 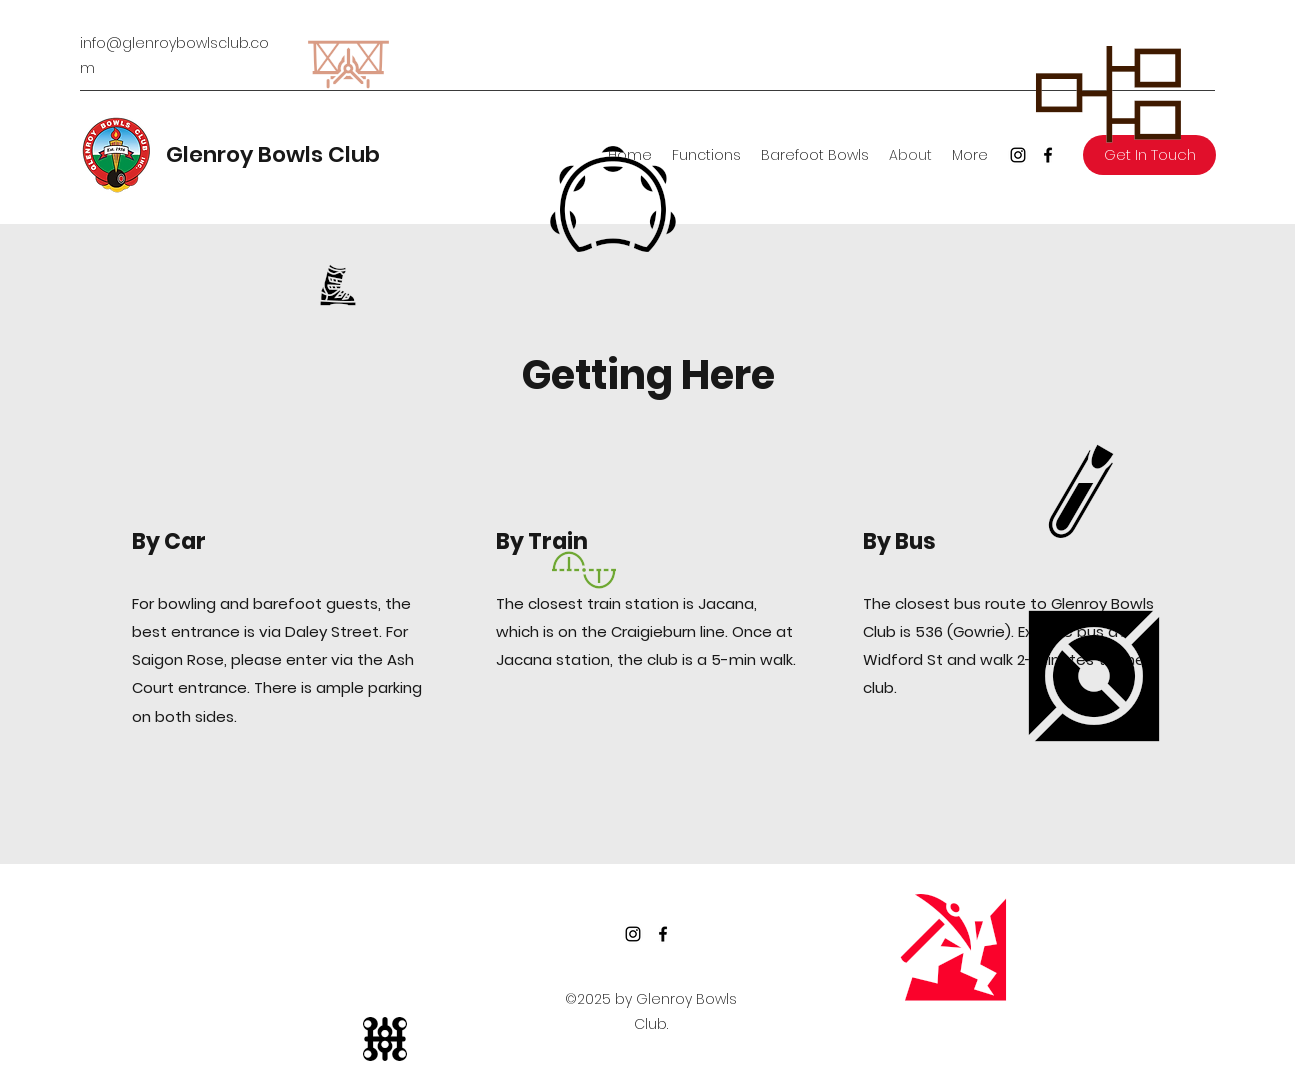 I want to click on collect or store a potion item, so click(x=1079, y=492).